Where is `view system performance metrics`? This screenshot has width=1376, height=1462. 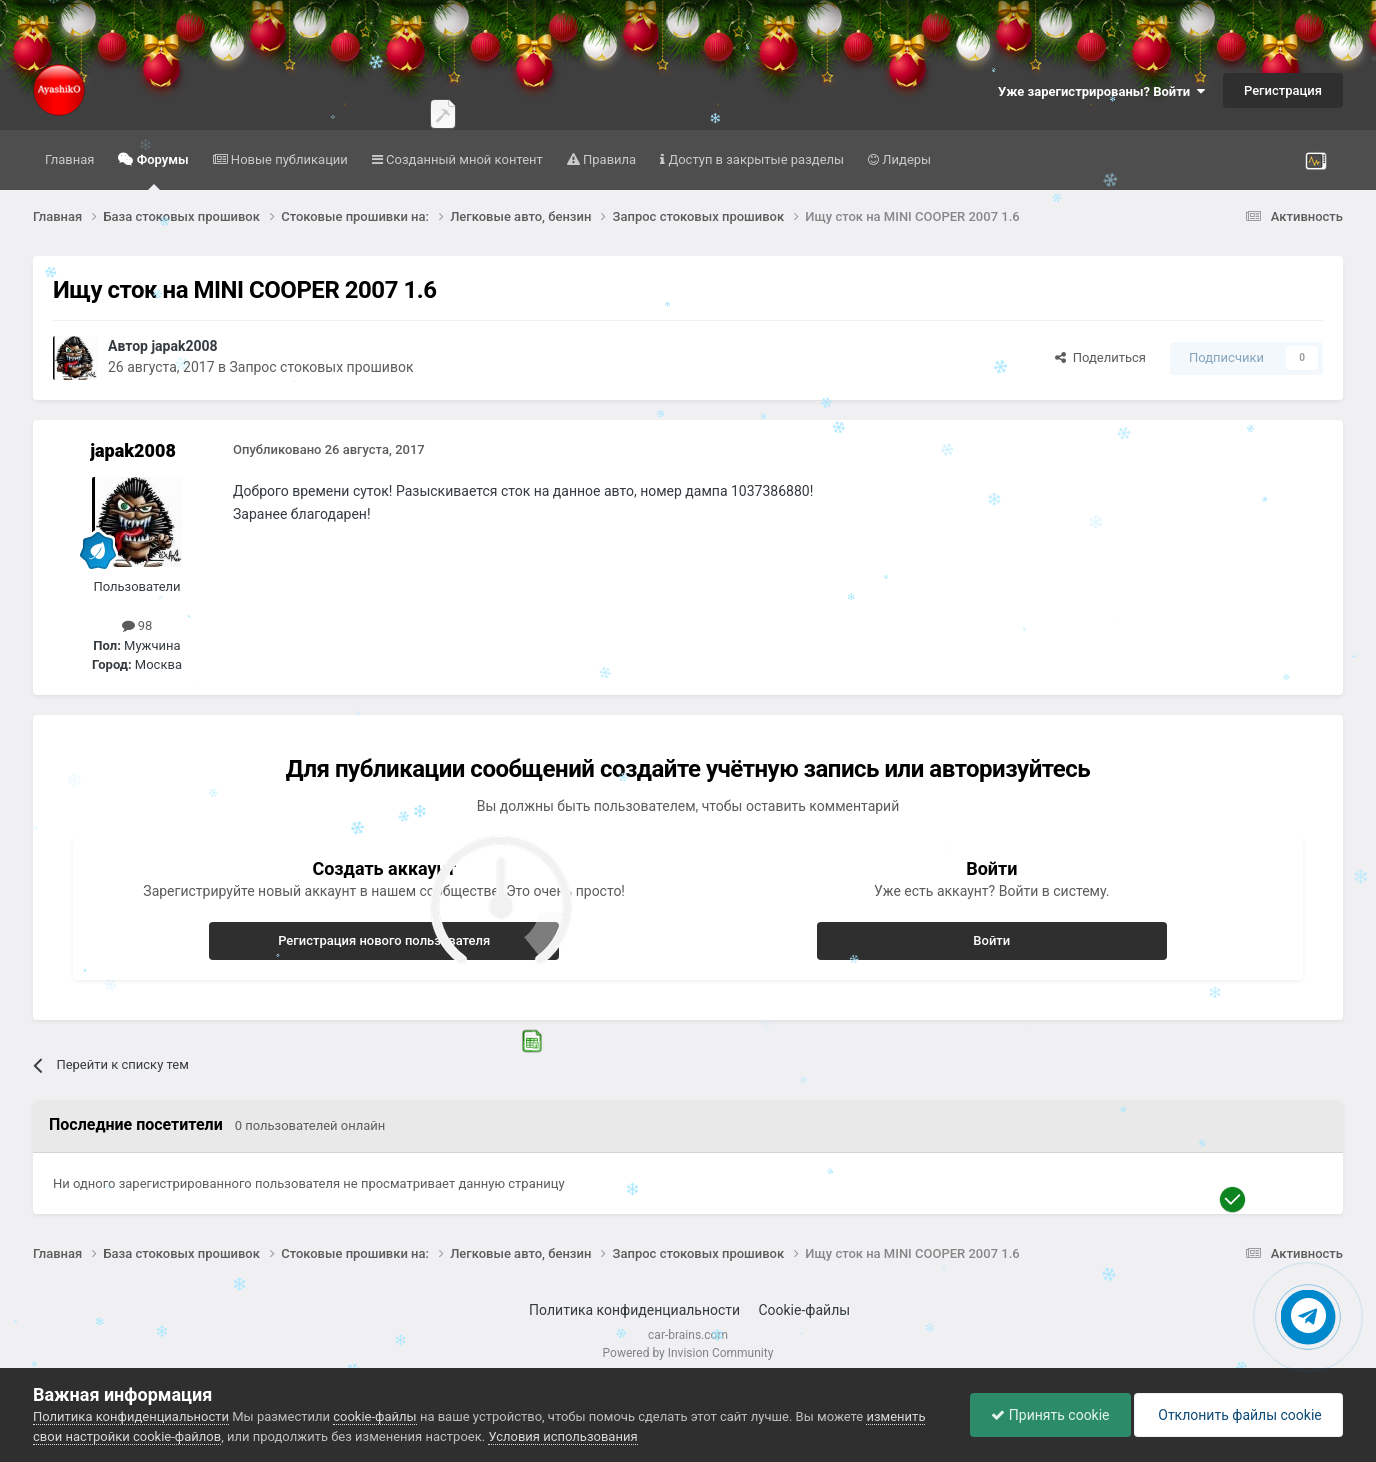
view system performance metrics is located at coordinates (501, 900).